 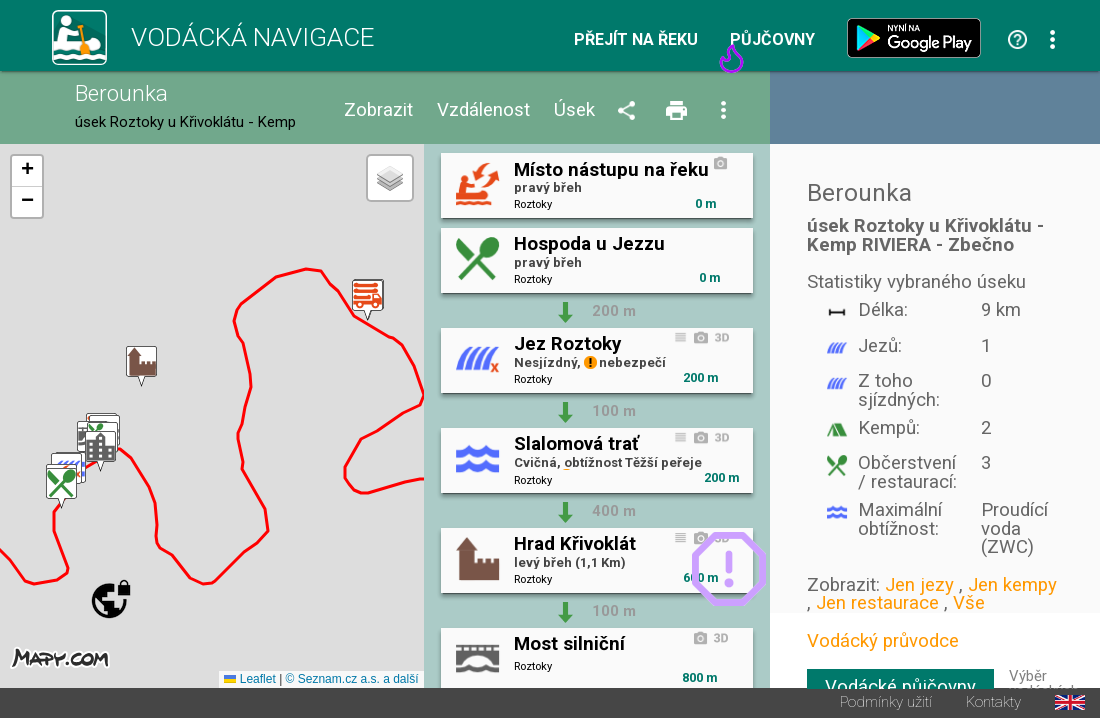 What do you see at coordinates (731, 58) in the screenshot?
I see `view trending or hot content` at bounding box center [731, 58].